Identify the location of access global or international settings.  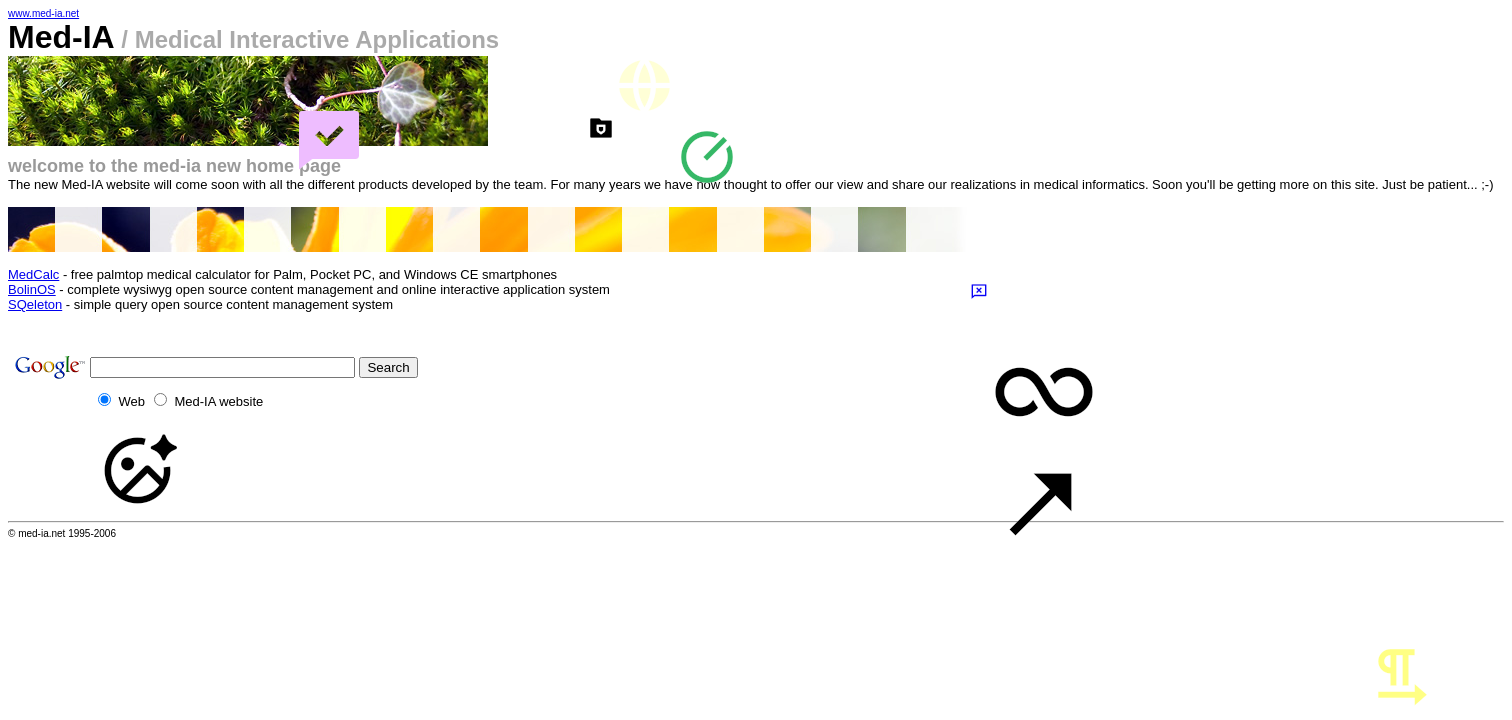
(644, 85).